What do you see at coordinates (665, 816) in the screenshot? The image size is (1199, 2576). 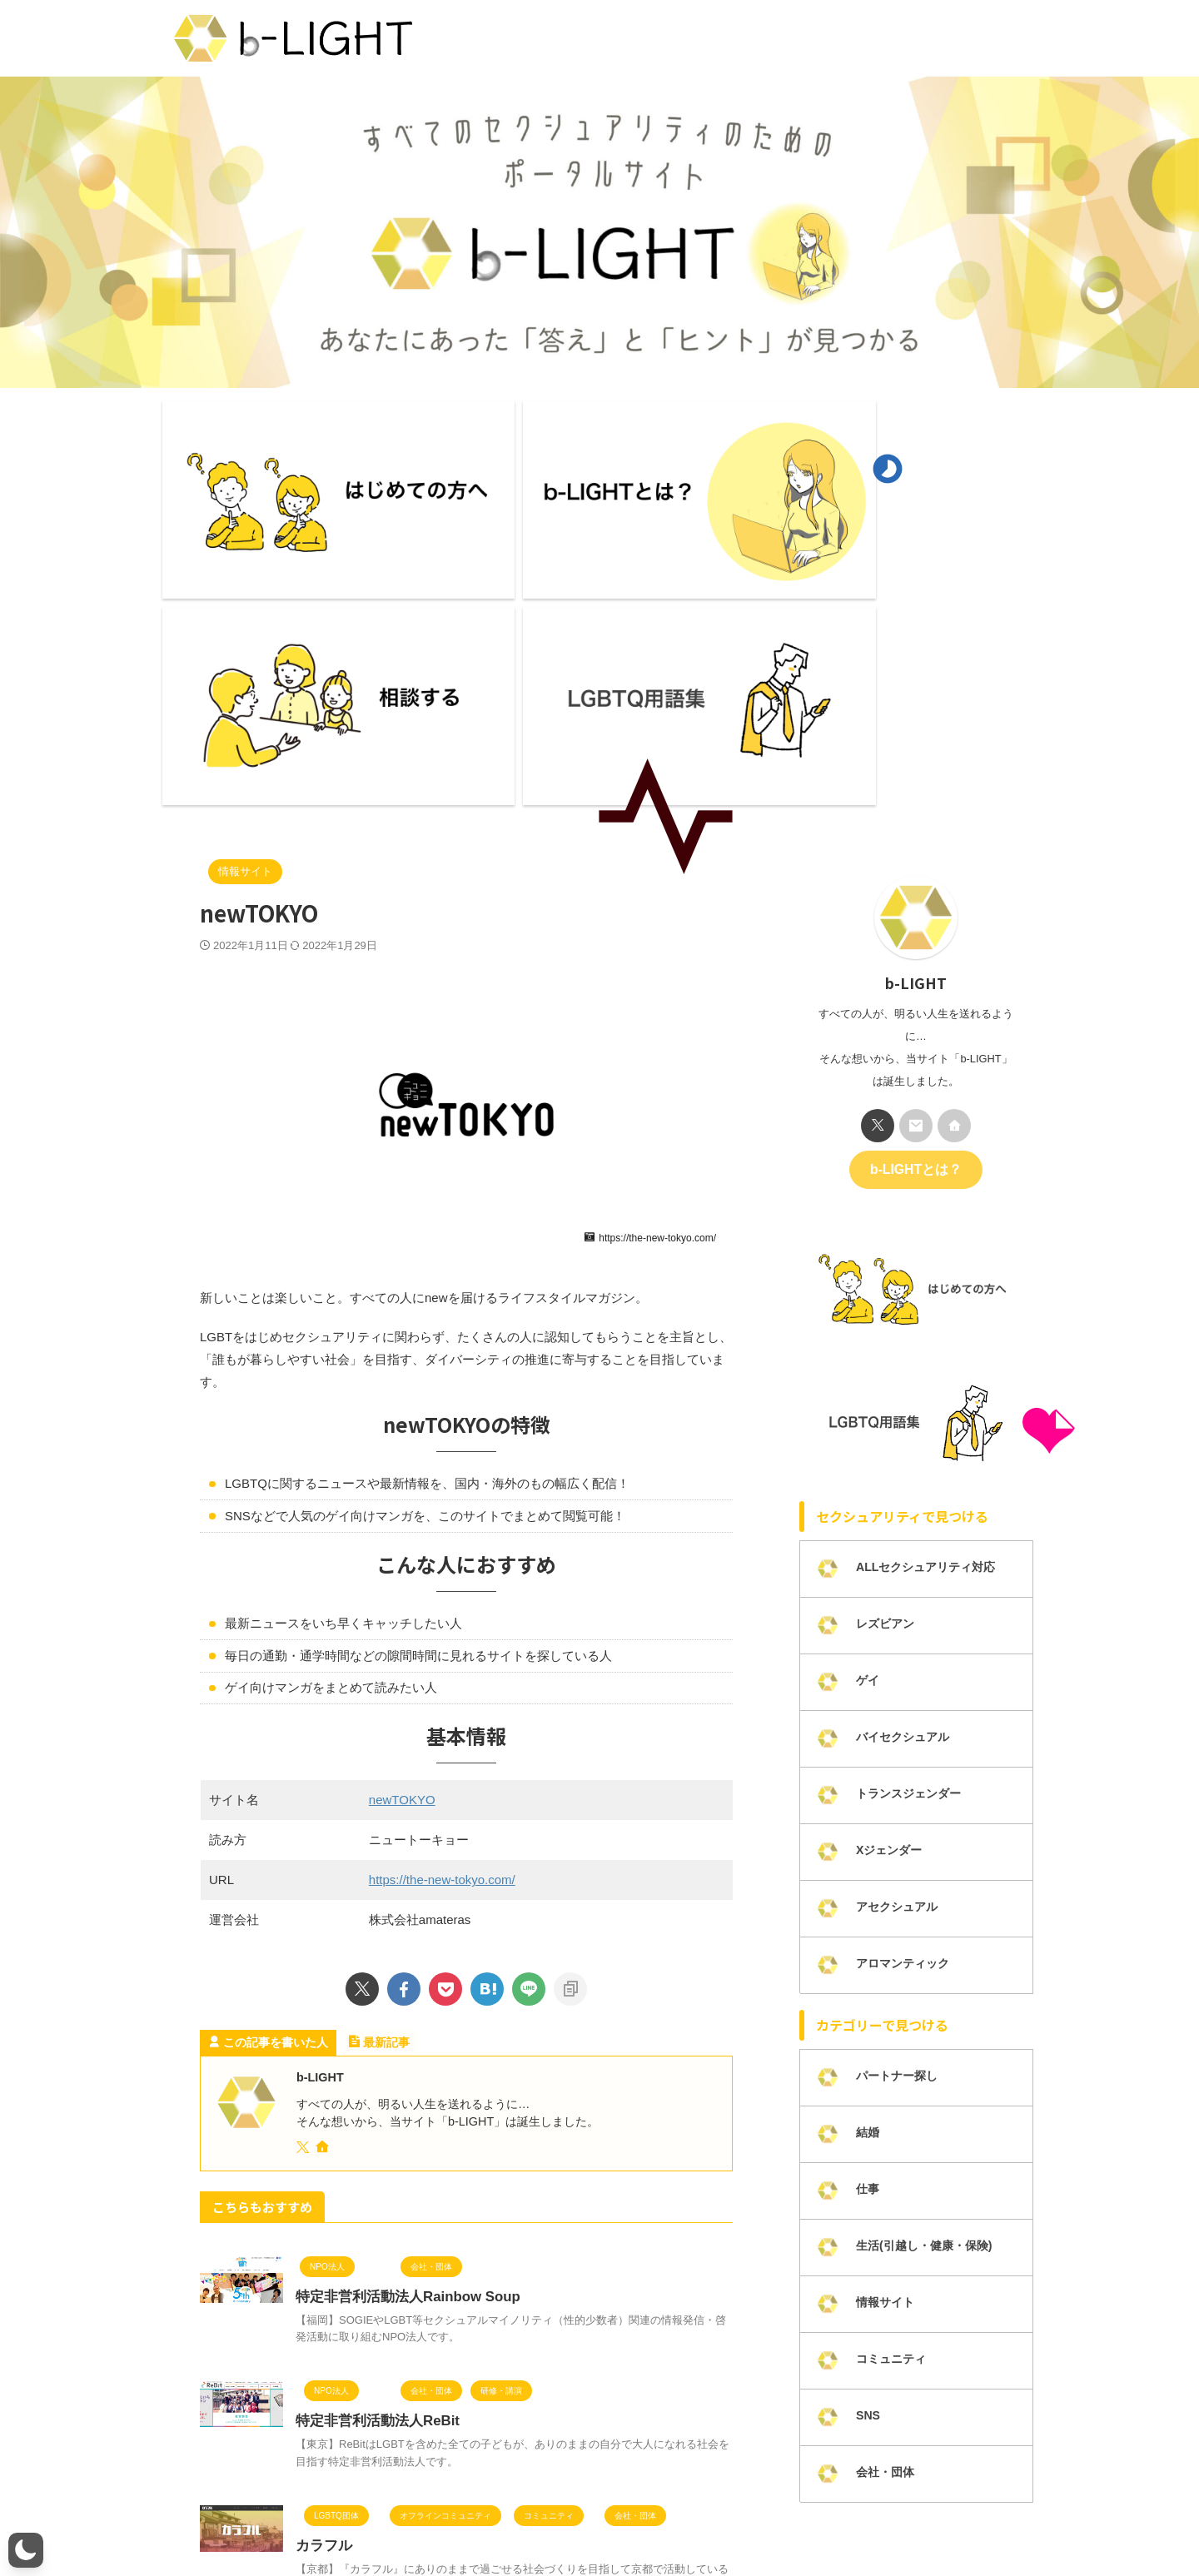 I see `view health or heart rate data` at bounding box center [665, 816].